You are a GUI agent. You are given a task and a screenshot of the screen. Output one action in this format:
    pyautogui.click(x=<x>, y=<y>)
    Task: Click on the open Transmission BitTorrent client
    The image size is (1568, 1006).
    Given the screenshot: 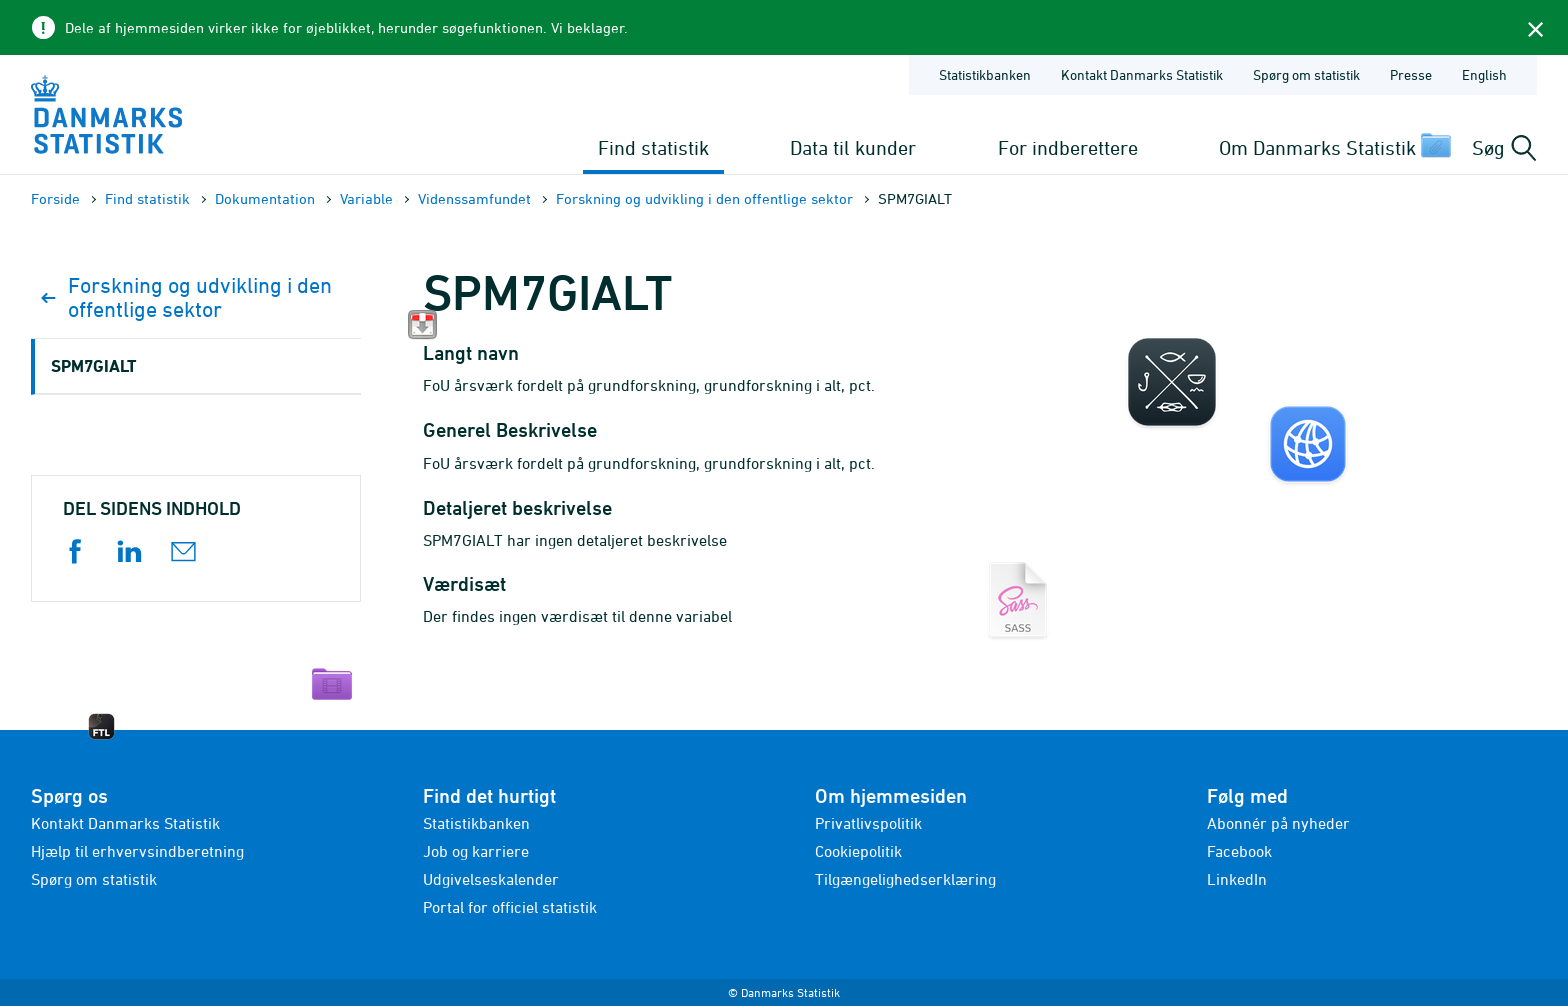 What is the action you would take?
    pyautogui.click(x=422, y=324)
    